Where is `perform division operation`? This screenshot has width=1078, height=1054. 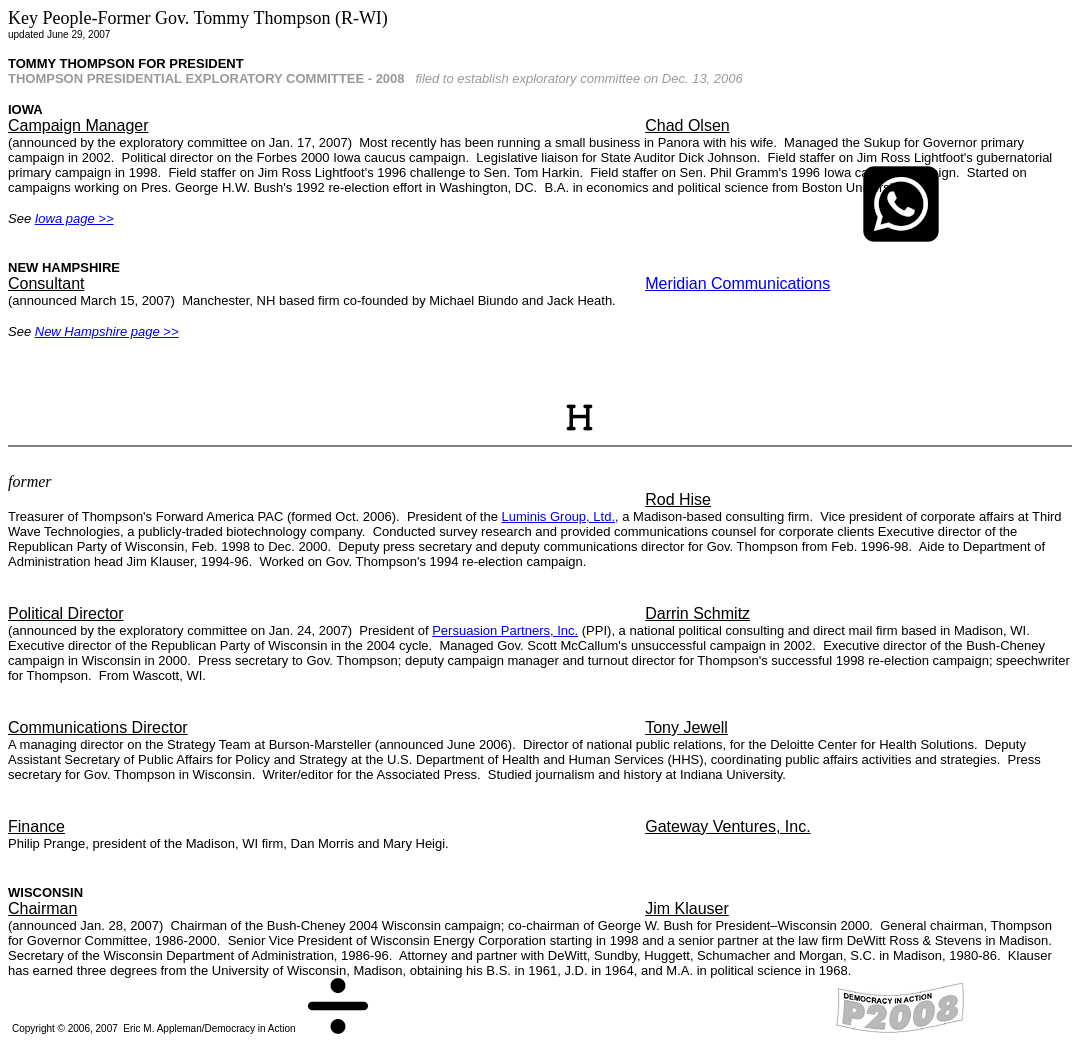
perform division operation is located at coordinates (338, 1006).